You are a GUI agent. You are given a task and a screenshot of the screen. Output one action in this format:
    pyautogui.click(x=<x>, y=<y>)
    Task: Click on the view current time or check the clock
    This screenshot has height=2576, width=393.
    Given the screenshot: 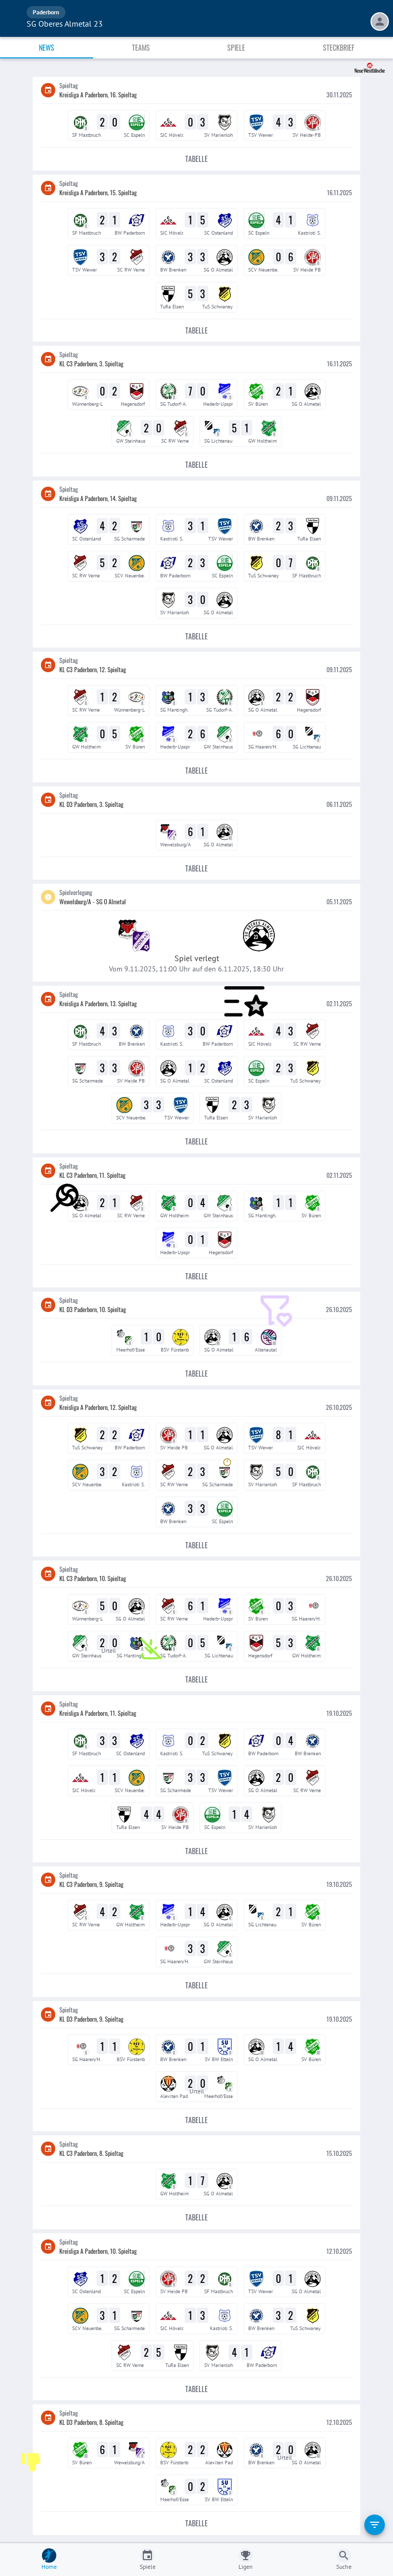 What is the action you would take?
    pyautogui.click(x=227, y=1462)
    